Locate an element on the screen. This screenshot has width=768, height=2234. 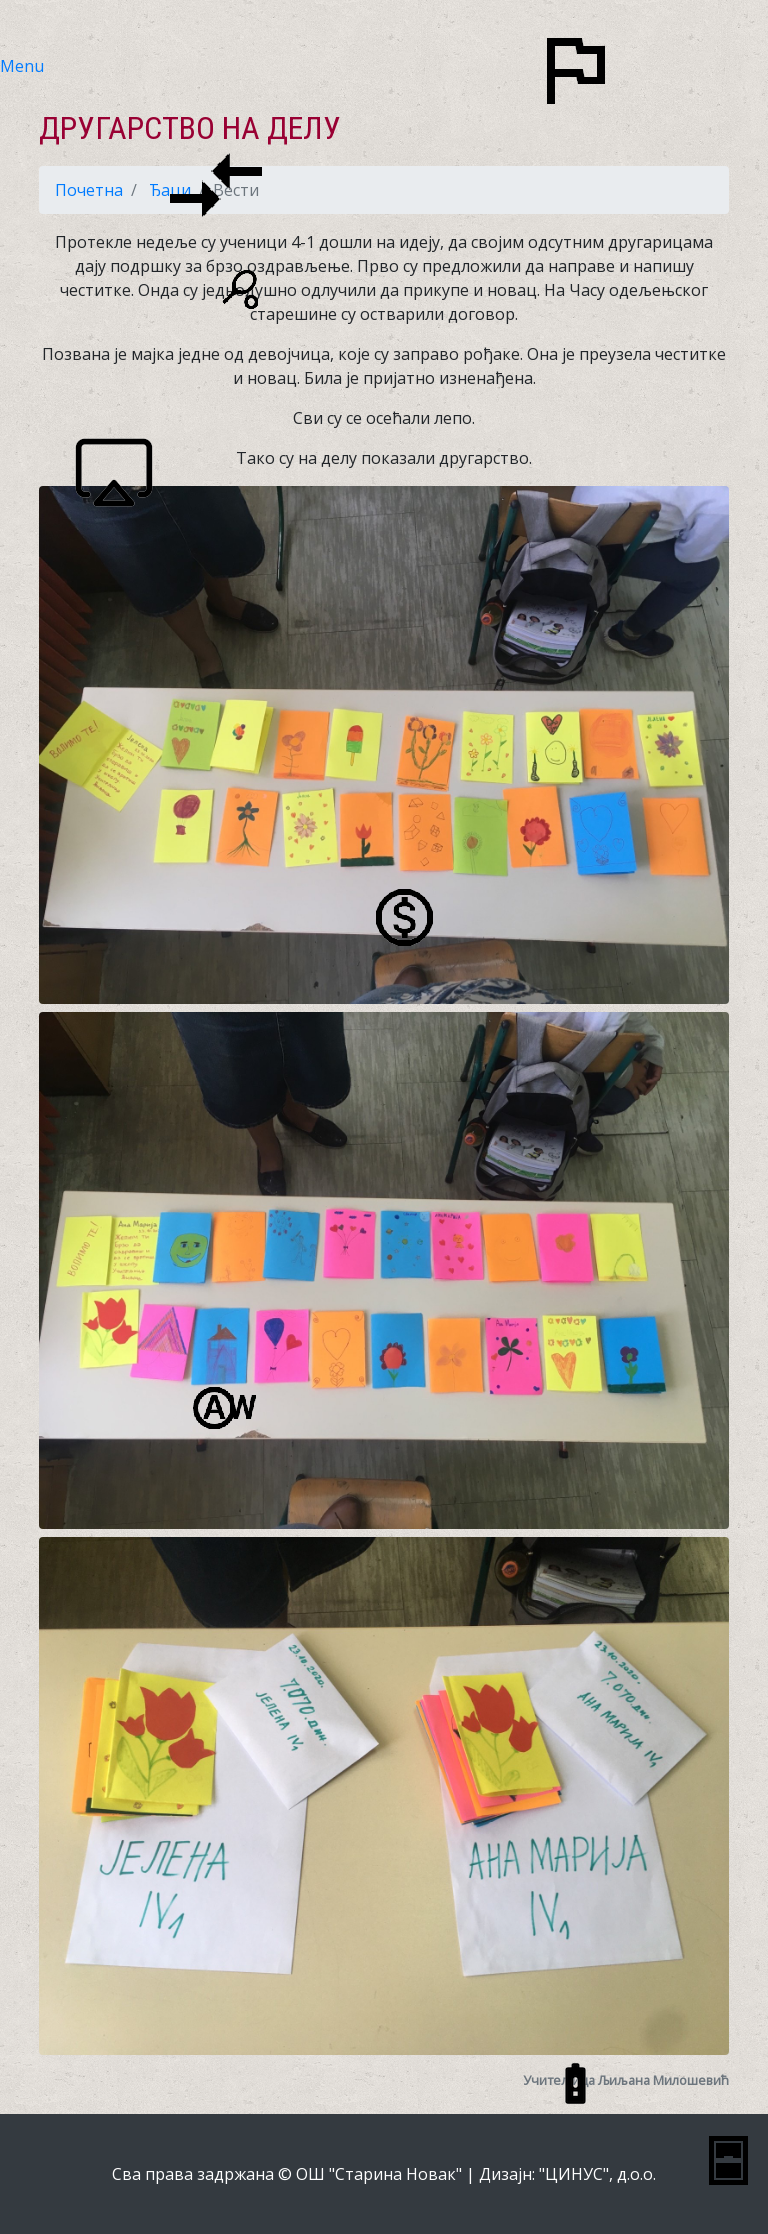
flag or bookmark an item for later is located at coordinates (574, 69).